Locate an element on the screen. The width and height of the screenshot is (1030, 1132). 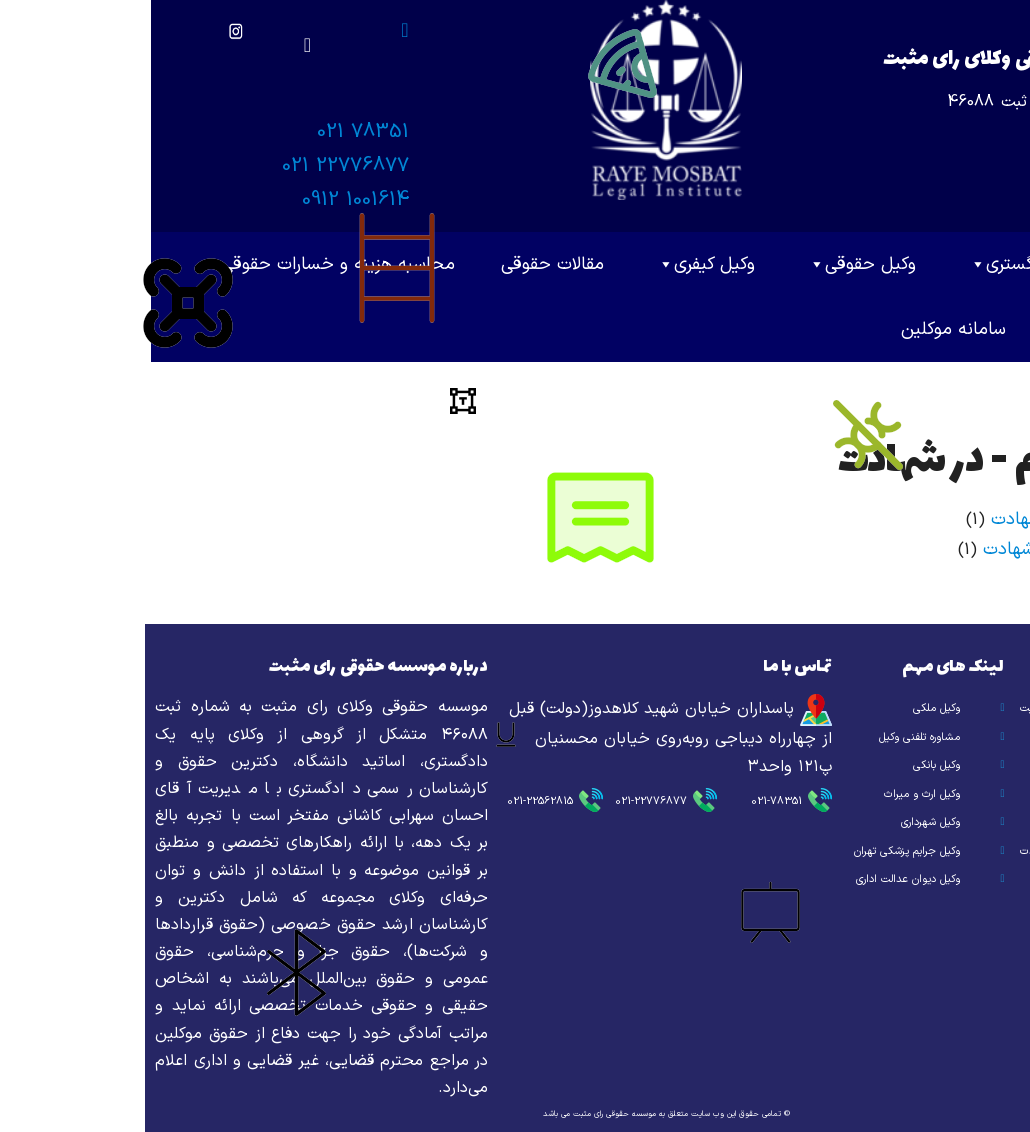
insert a text box or text field is located at coordinates (463, 401).